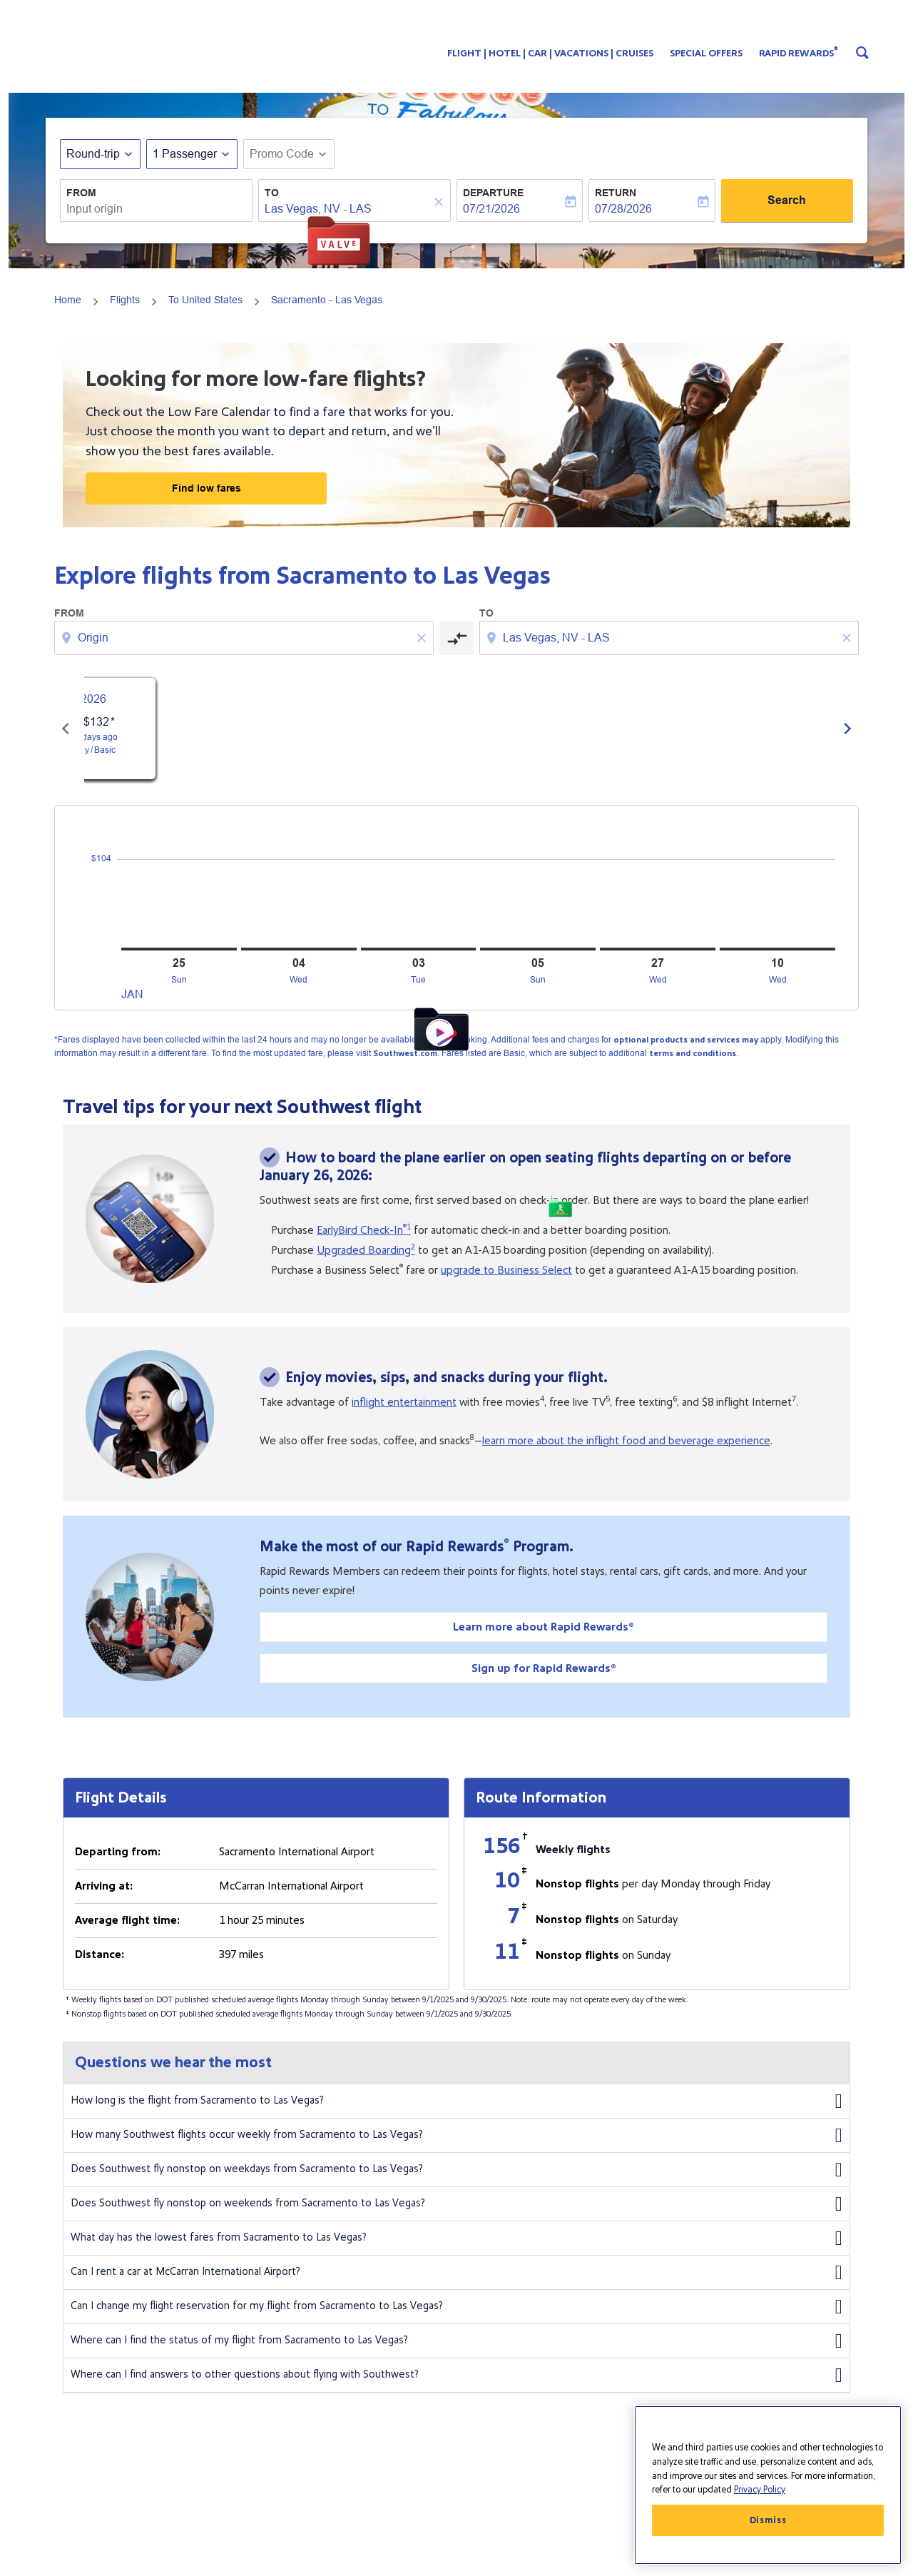 The image size is (913, 2576). I want to click on folder containing Valve games or Steam content, so click(338, 242).